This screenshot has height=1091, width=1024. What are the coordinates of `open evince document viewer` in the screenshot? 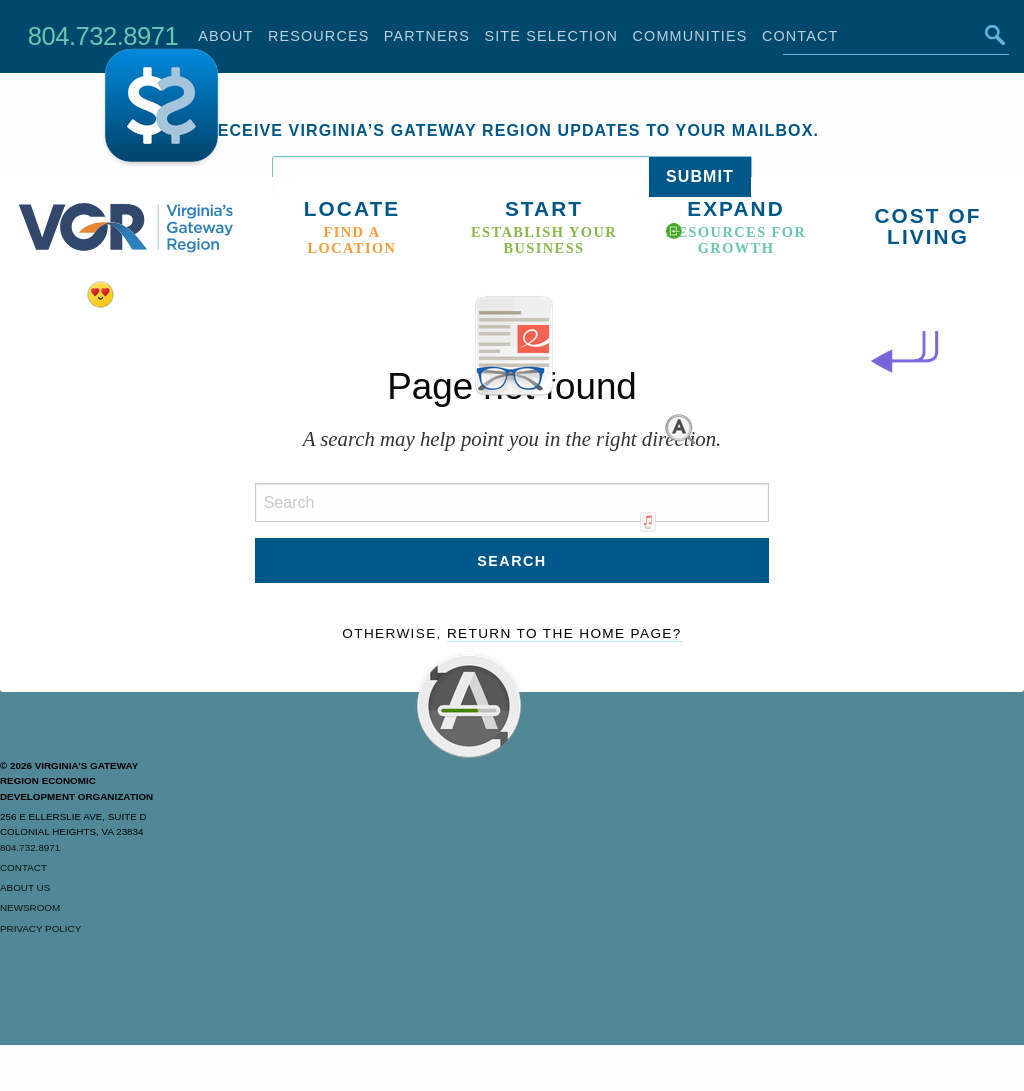 It's located at (514, 346).